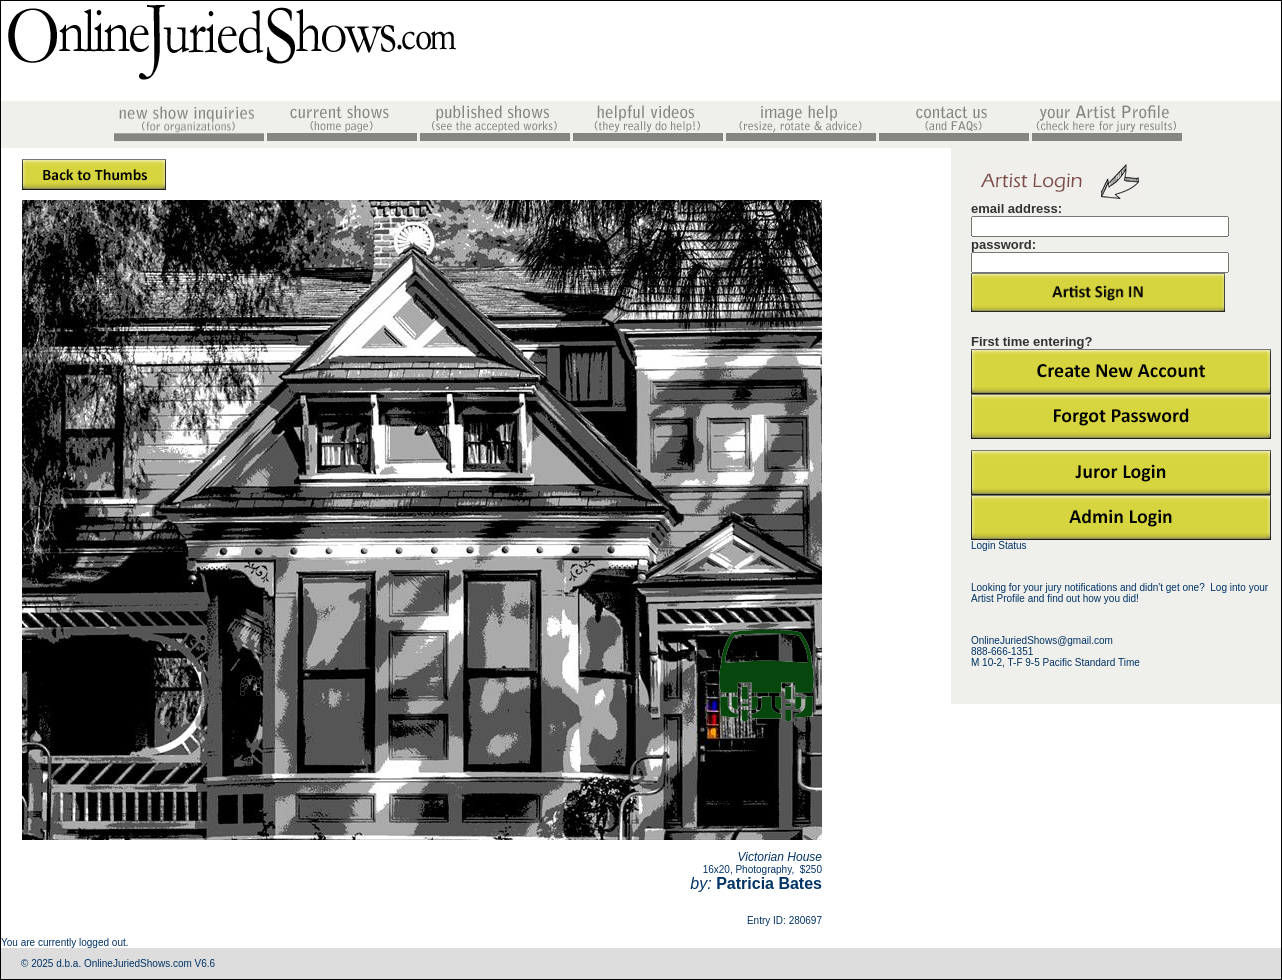 Image resolution: width=1282 pixels, height=980 pixels. I want to click on enter a dungeon or underground level, so click(250, 685).